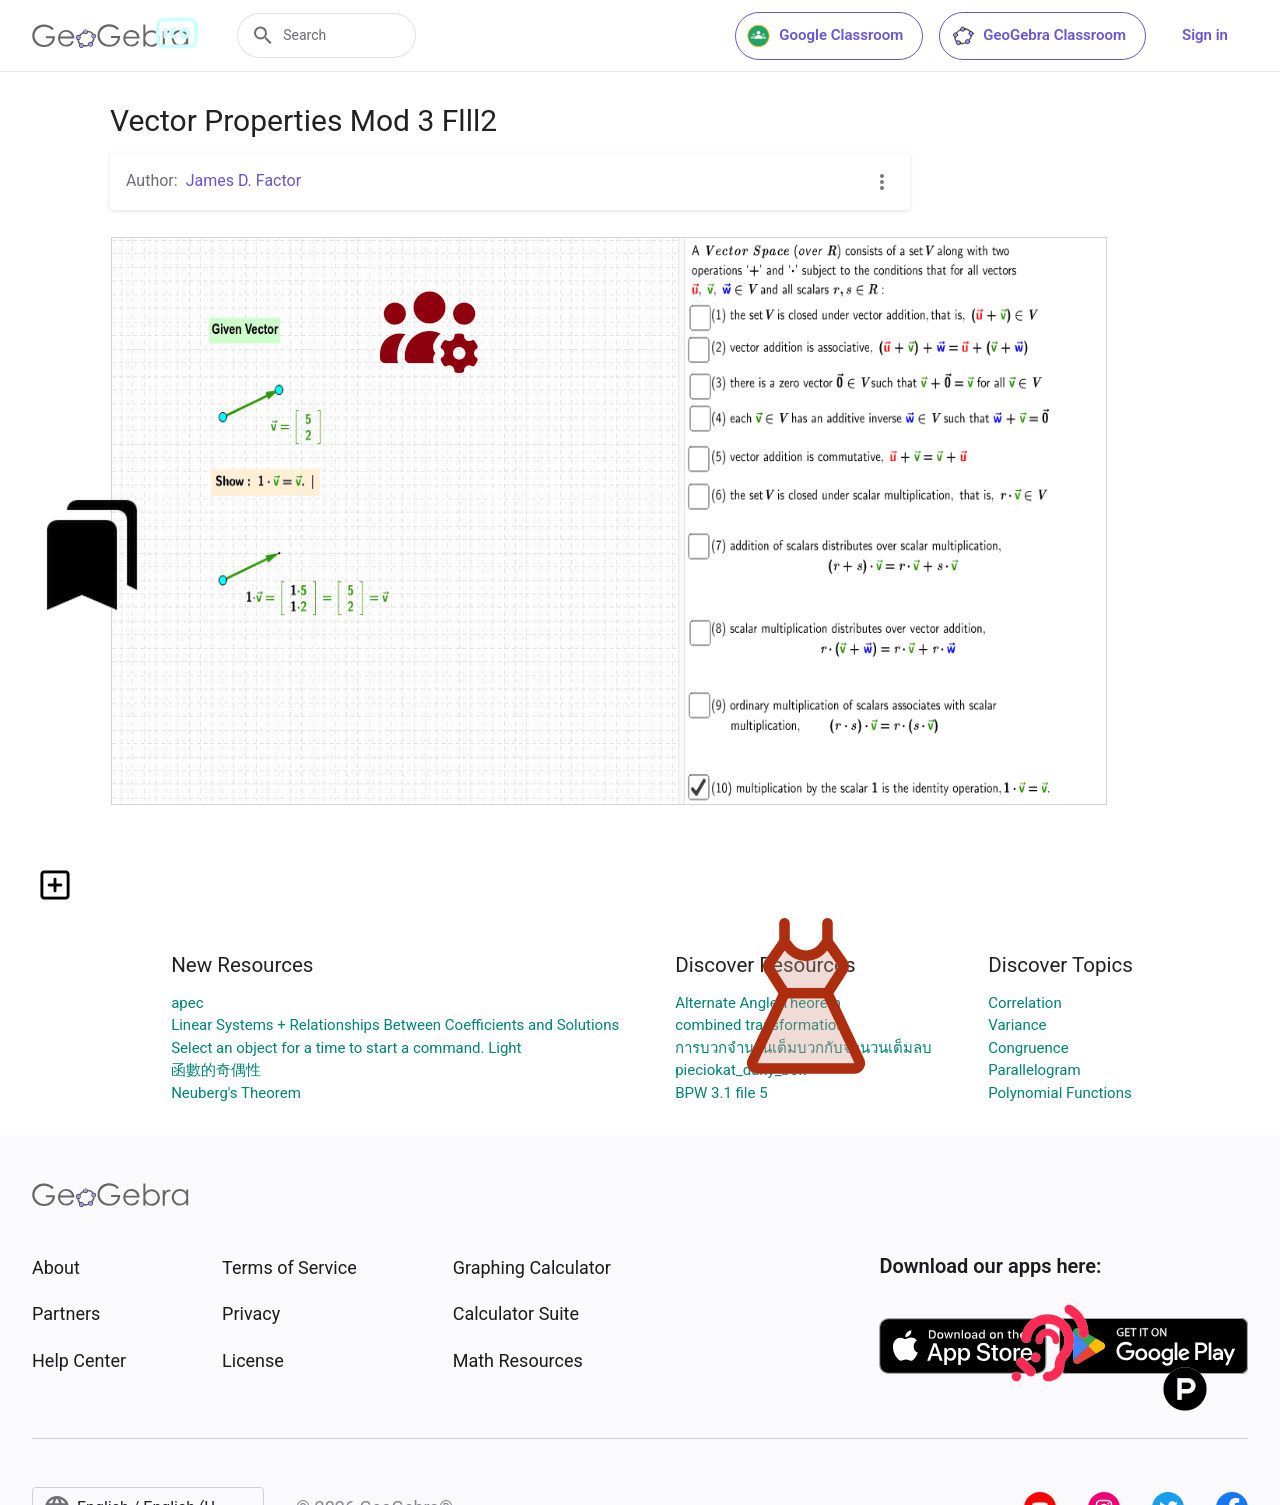 This screenshot has width=1280, height=1505. I want to click on manage user settings and permissions, so click(429, 328).